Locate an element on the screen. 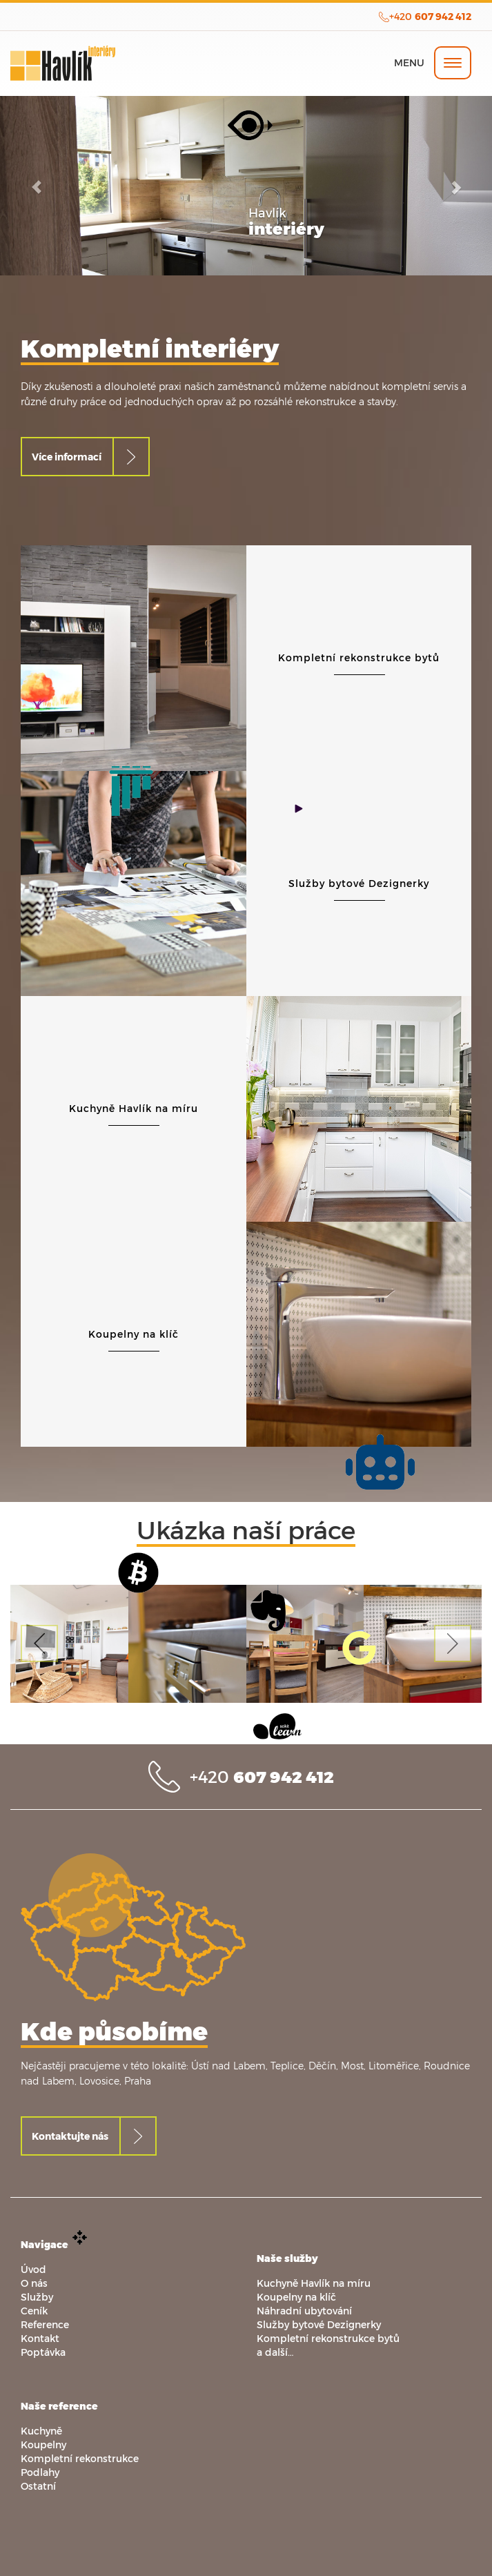 The width and height of the screenshot is (492, 2576). access AI assistant or chatbot features is located at coordinates (380, 1465).